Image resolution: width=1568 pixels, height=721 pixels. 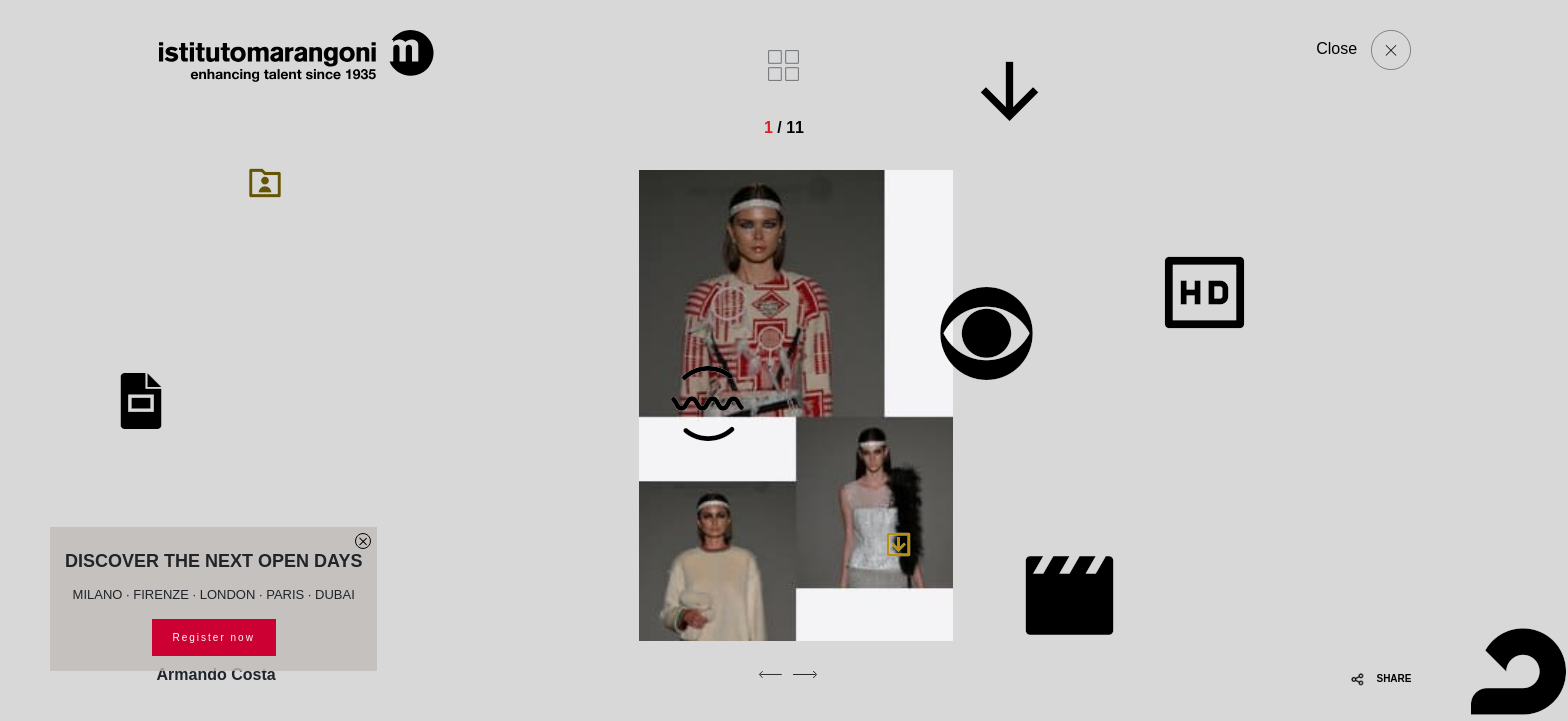 What do you see at coordinates (707, 403) in the screenshot?
I see `SonarQube for IDE logo` at bounding box center [707, 403].